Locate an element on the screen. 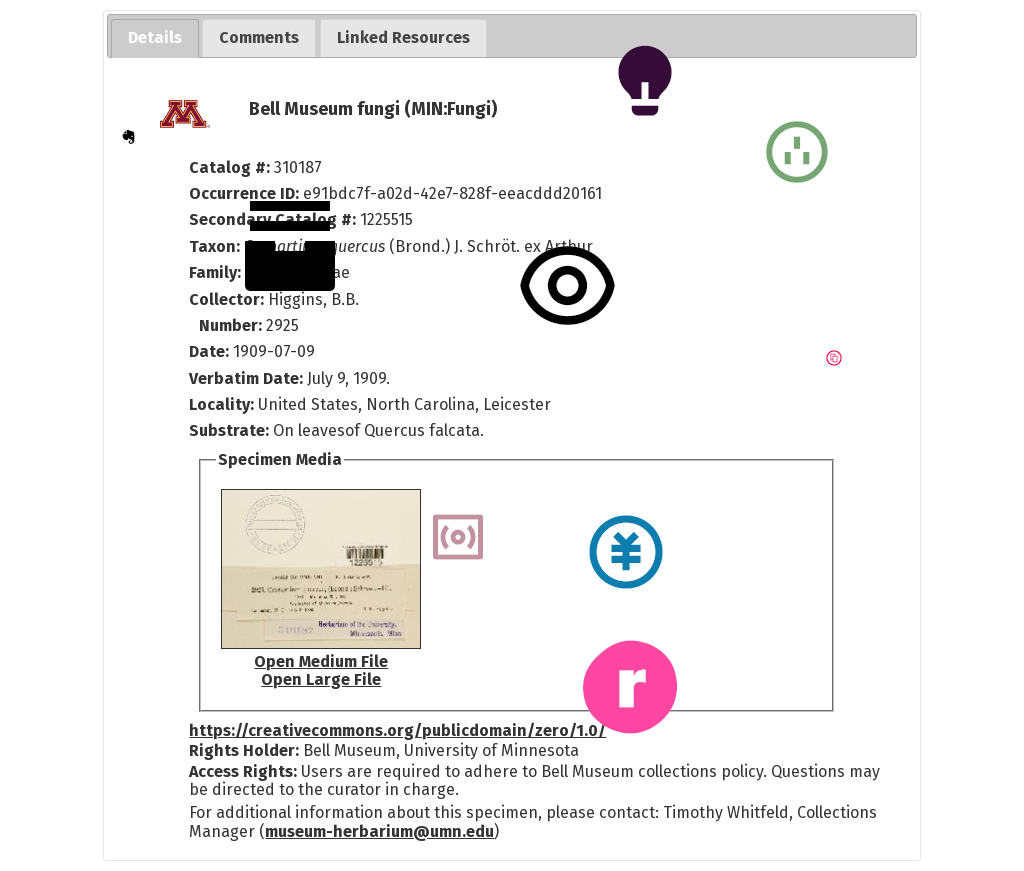  access archived files or documents is located at coordinates (290, 246).